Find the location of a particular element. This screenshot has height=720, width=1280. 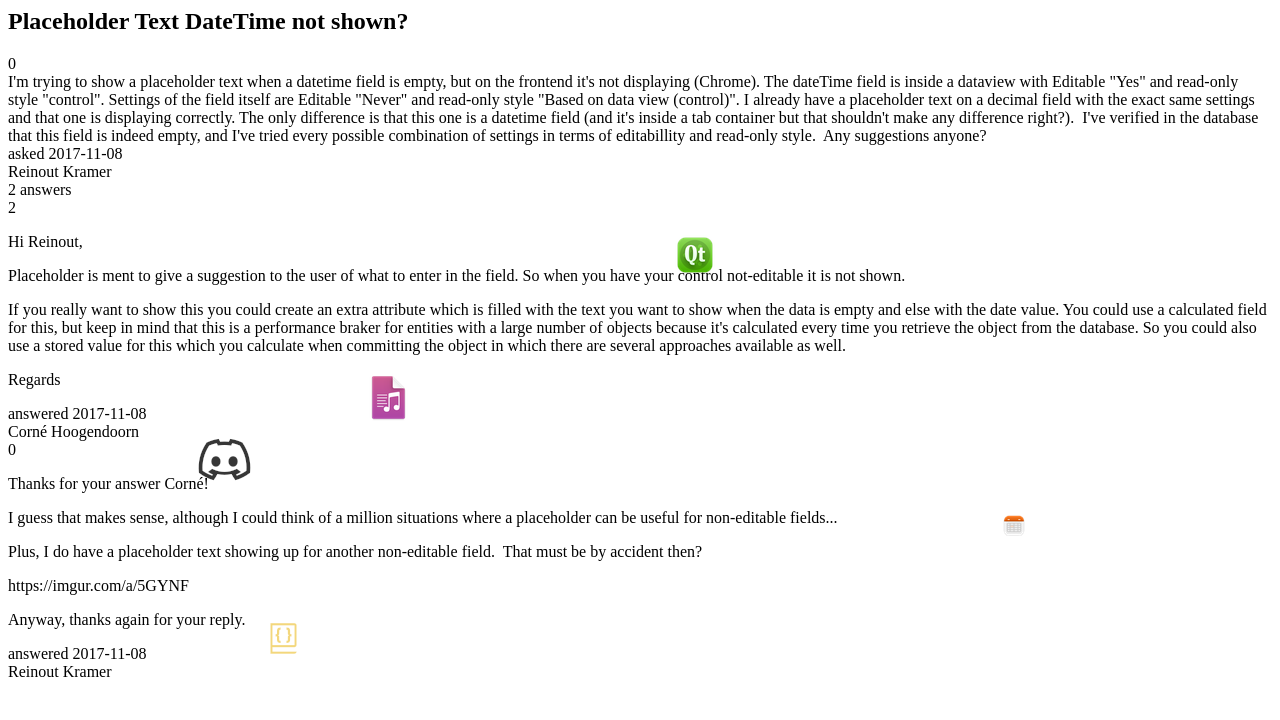

launch qt creator for ubuntu development is located at coordinates (695, 255).